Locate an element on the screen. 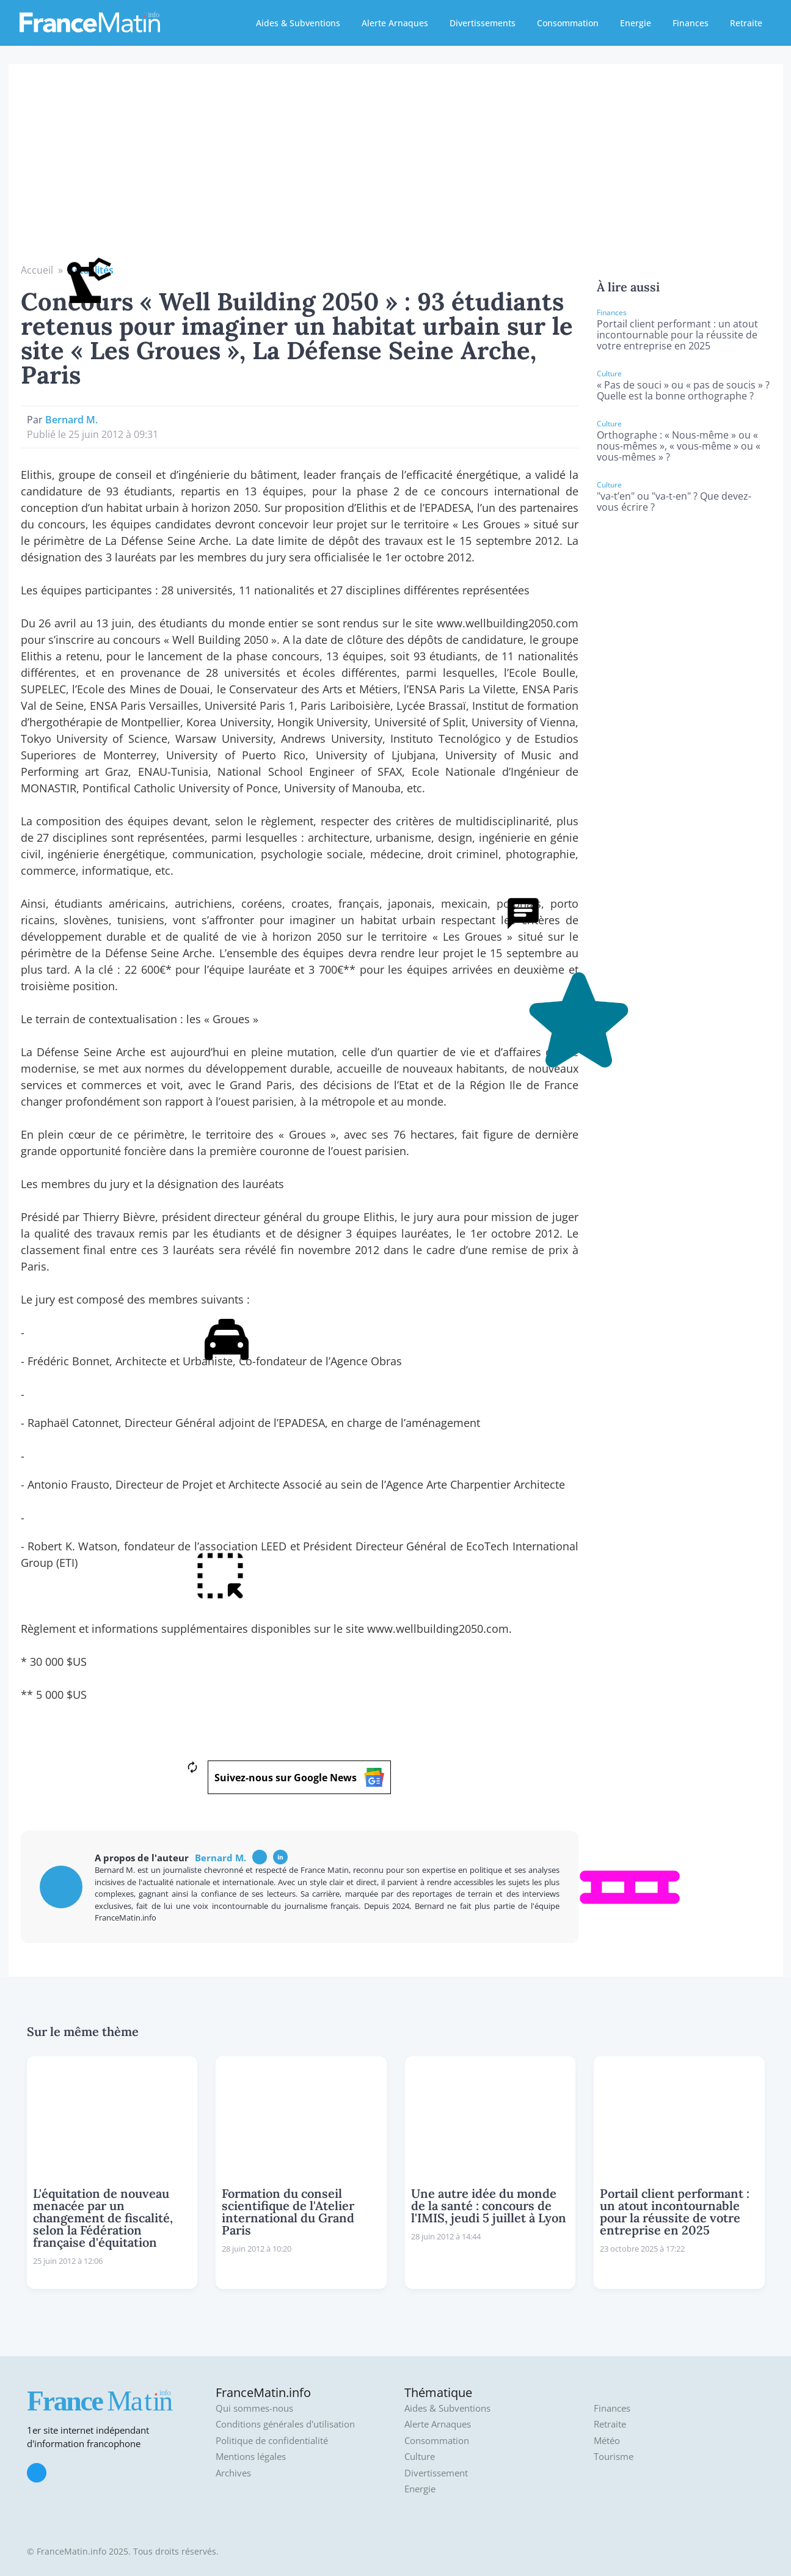 The width and height of the screenshot is (791, 2576). access precision manufacturing settings is located at coordinates (89, 281).